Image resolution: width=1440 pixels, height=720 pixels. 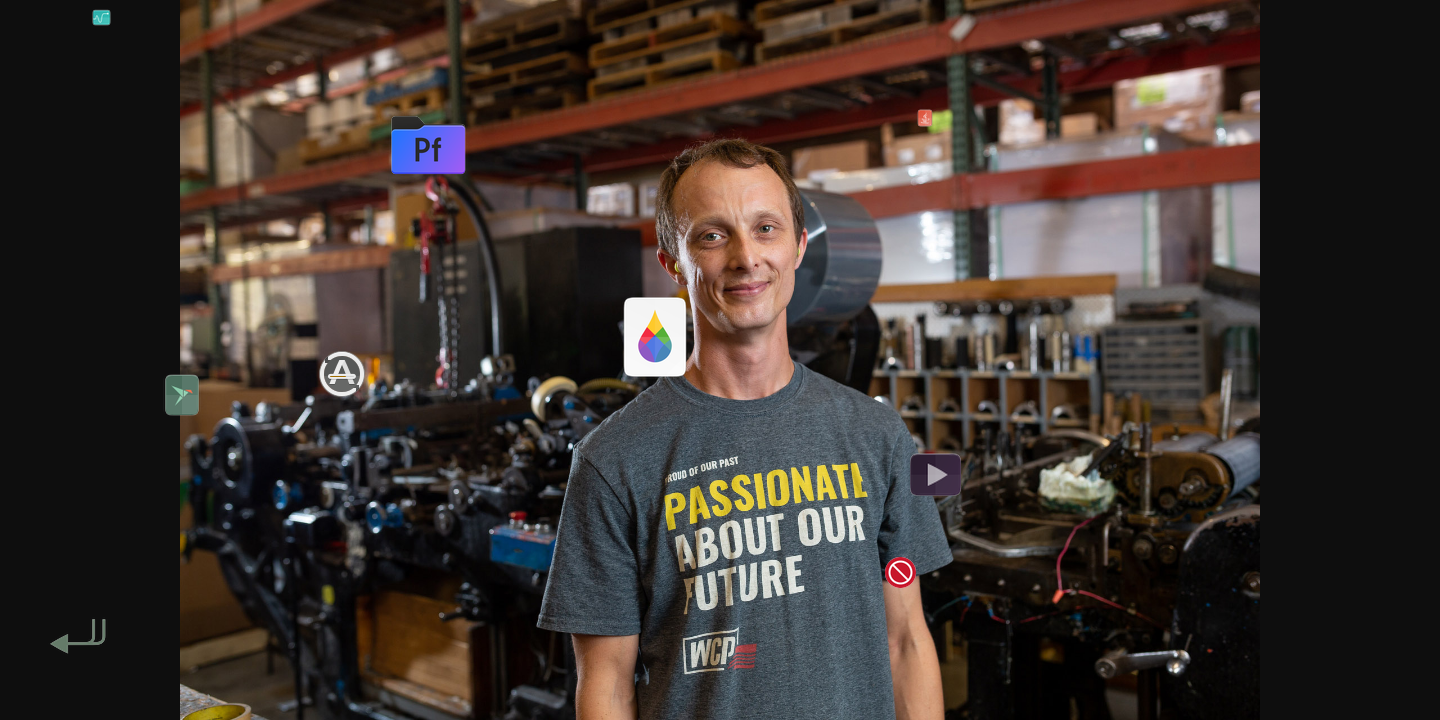 What do you see at coordinates (655, 337) in the screenshot?
I see `an ICC color profile file` at bounding box center [655, 337].